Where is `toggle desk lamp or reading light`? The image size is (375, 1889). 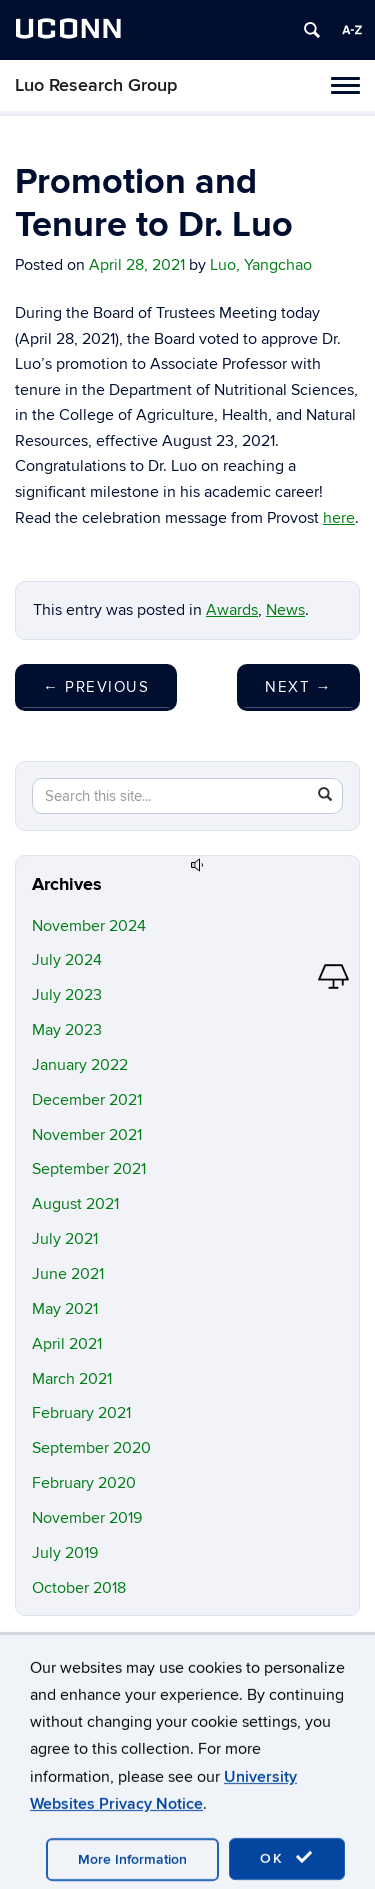
toggle desk lamp or reading light is located at coordinates (333, 976).